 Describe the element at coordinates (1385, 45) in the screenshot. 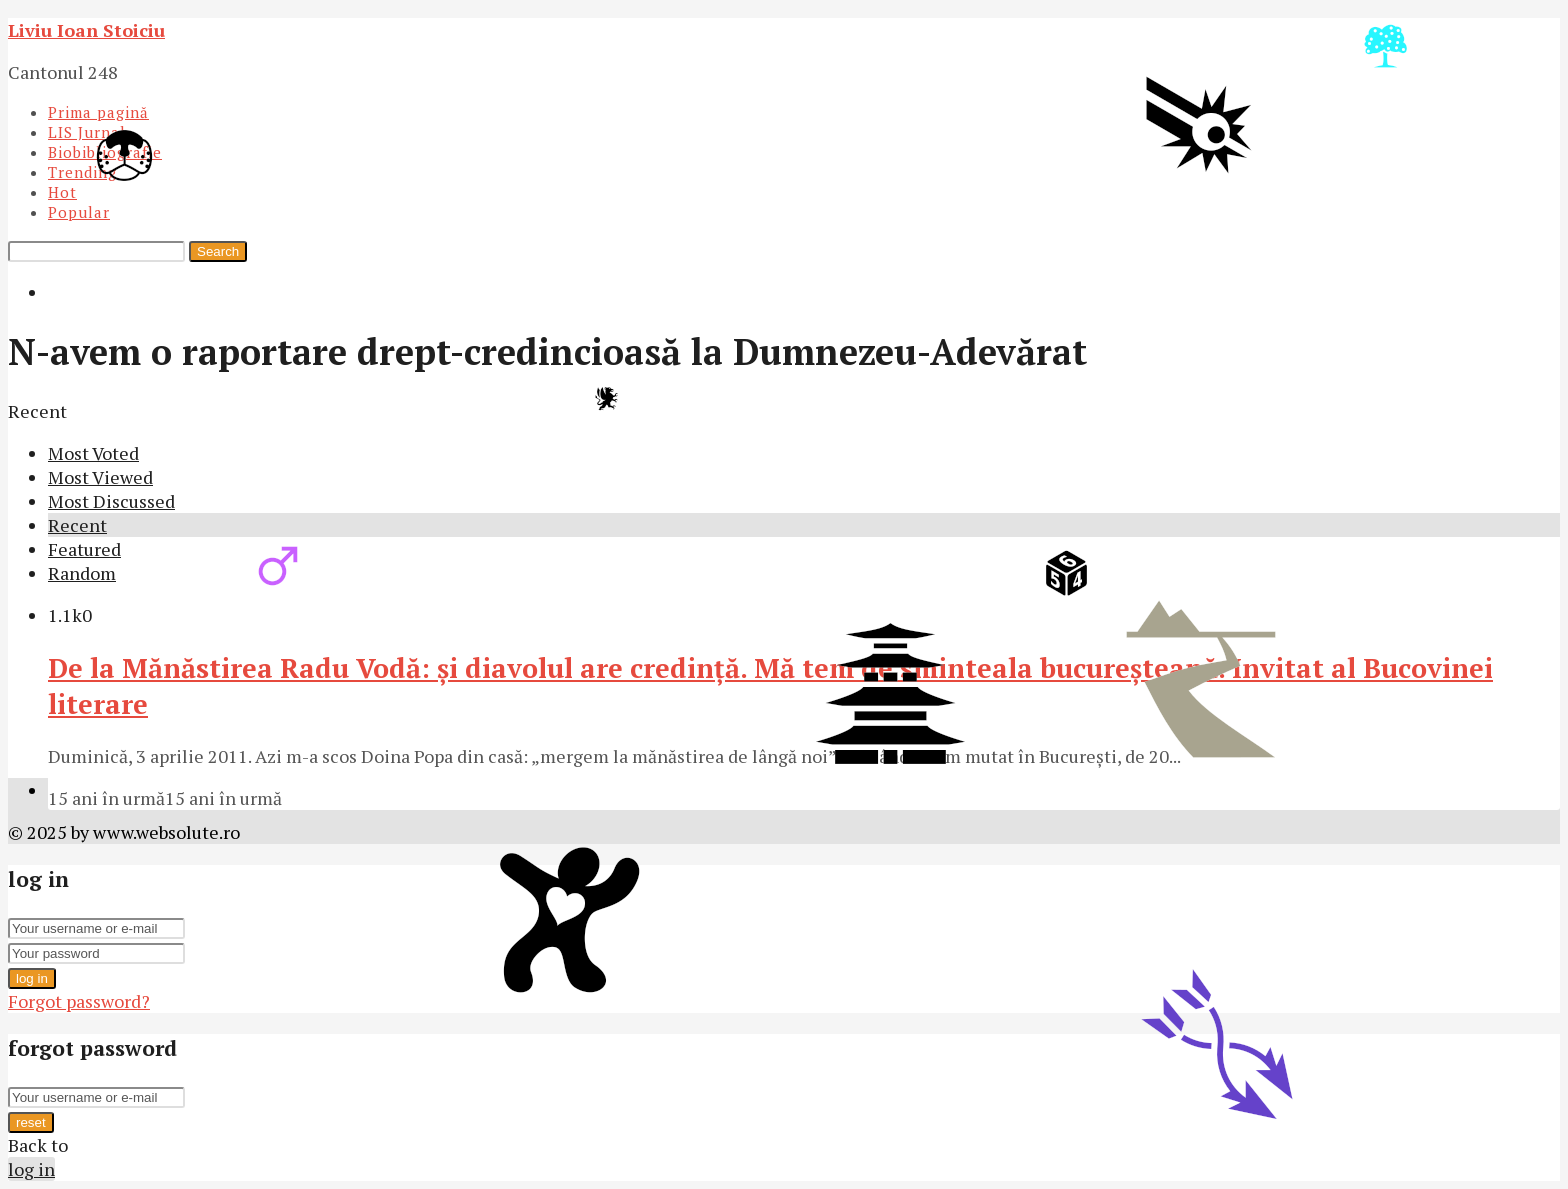

I see `access orchard or farming features` at that location.